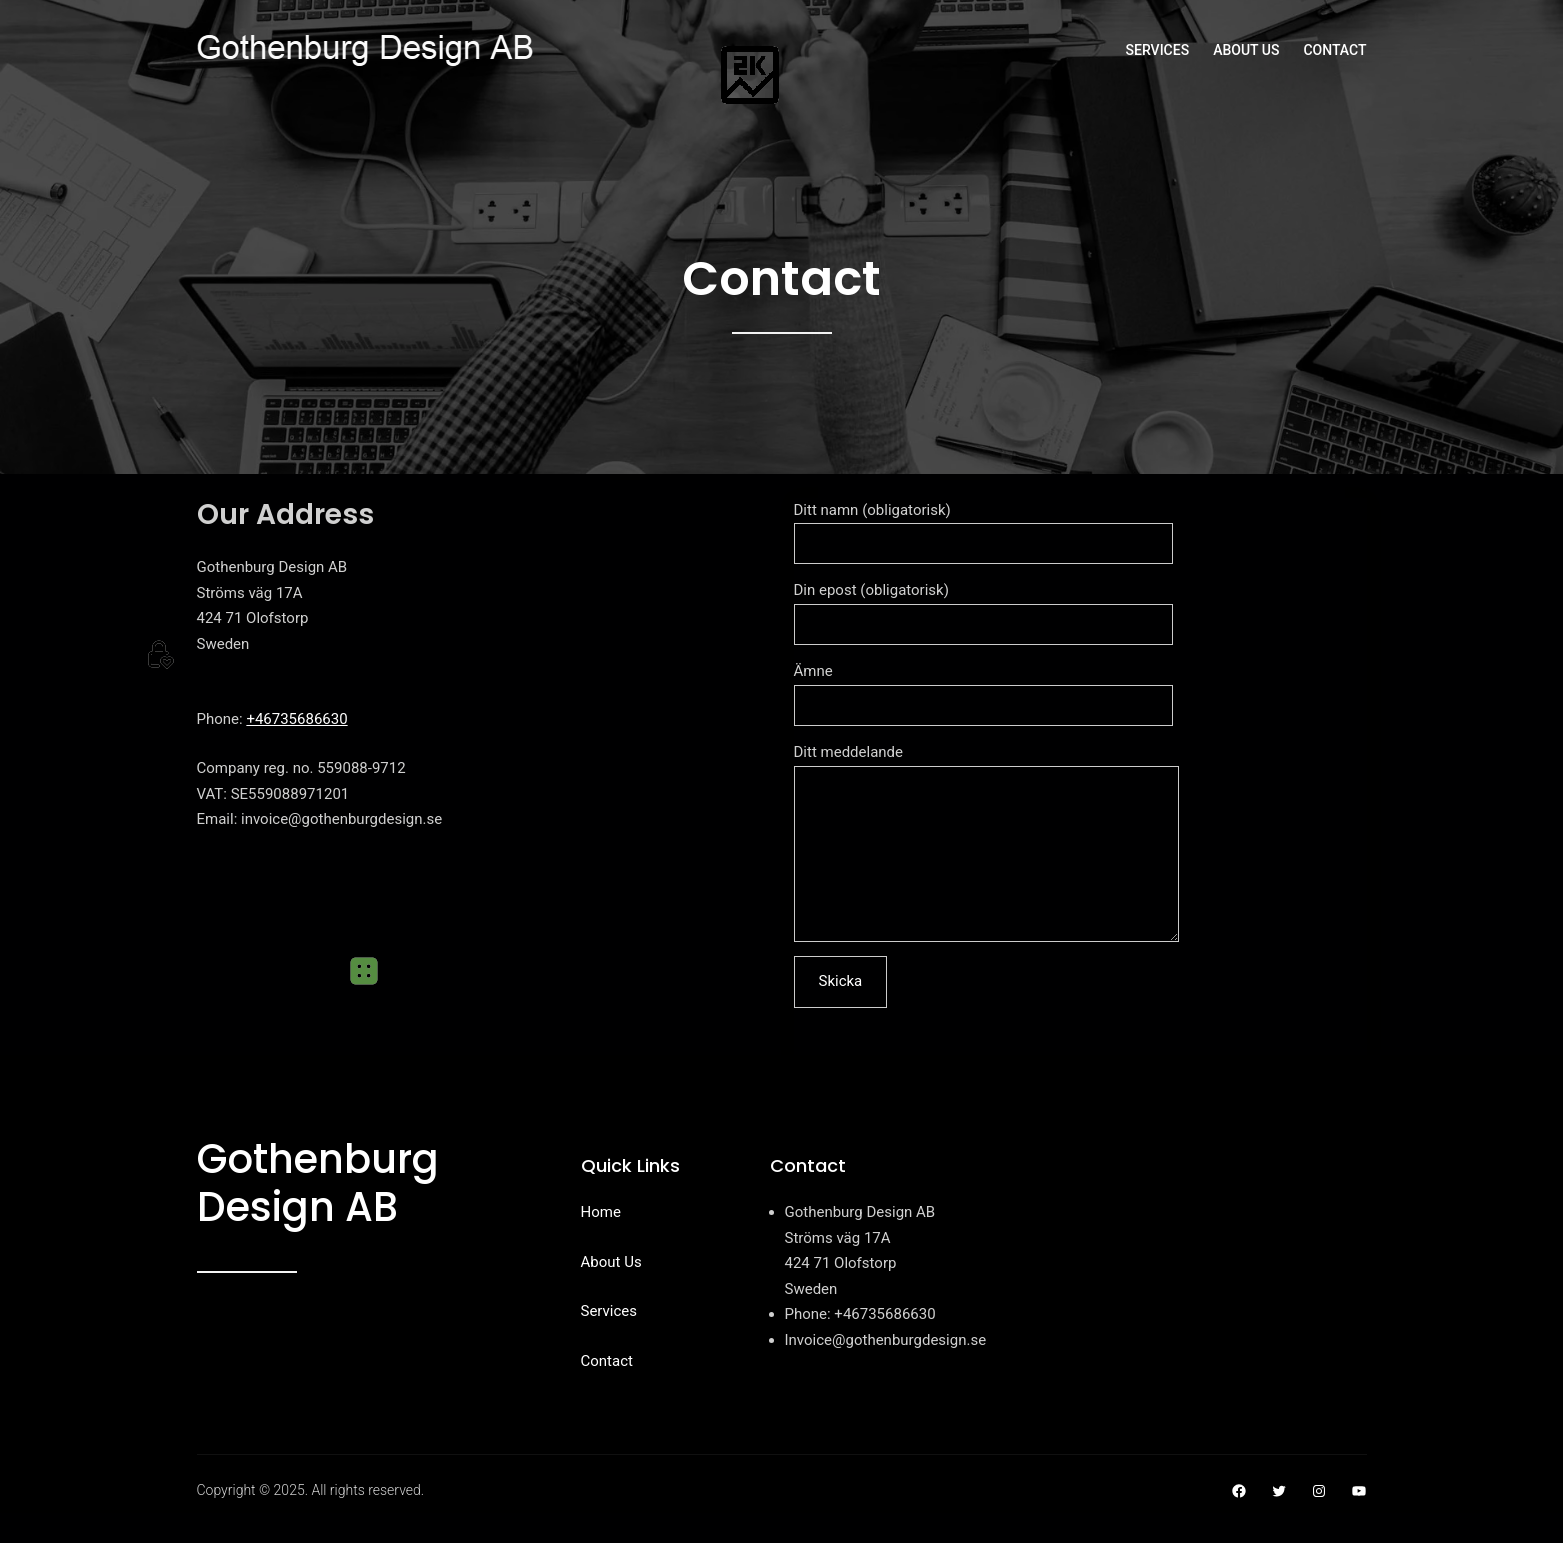  I want to click on roll or randomize with a value of four, so click(364, 971).